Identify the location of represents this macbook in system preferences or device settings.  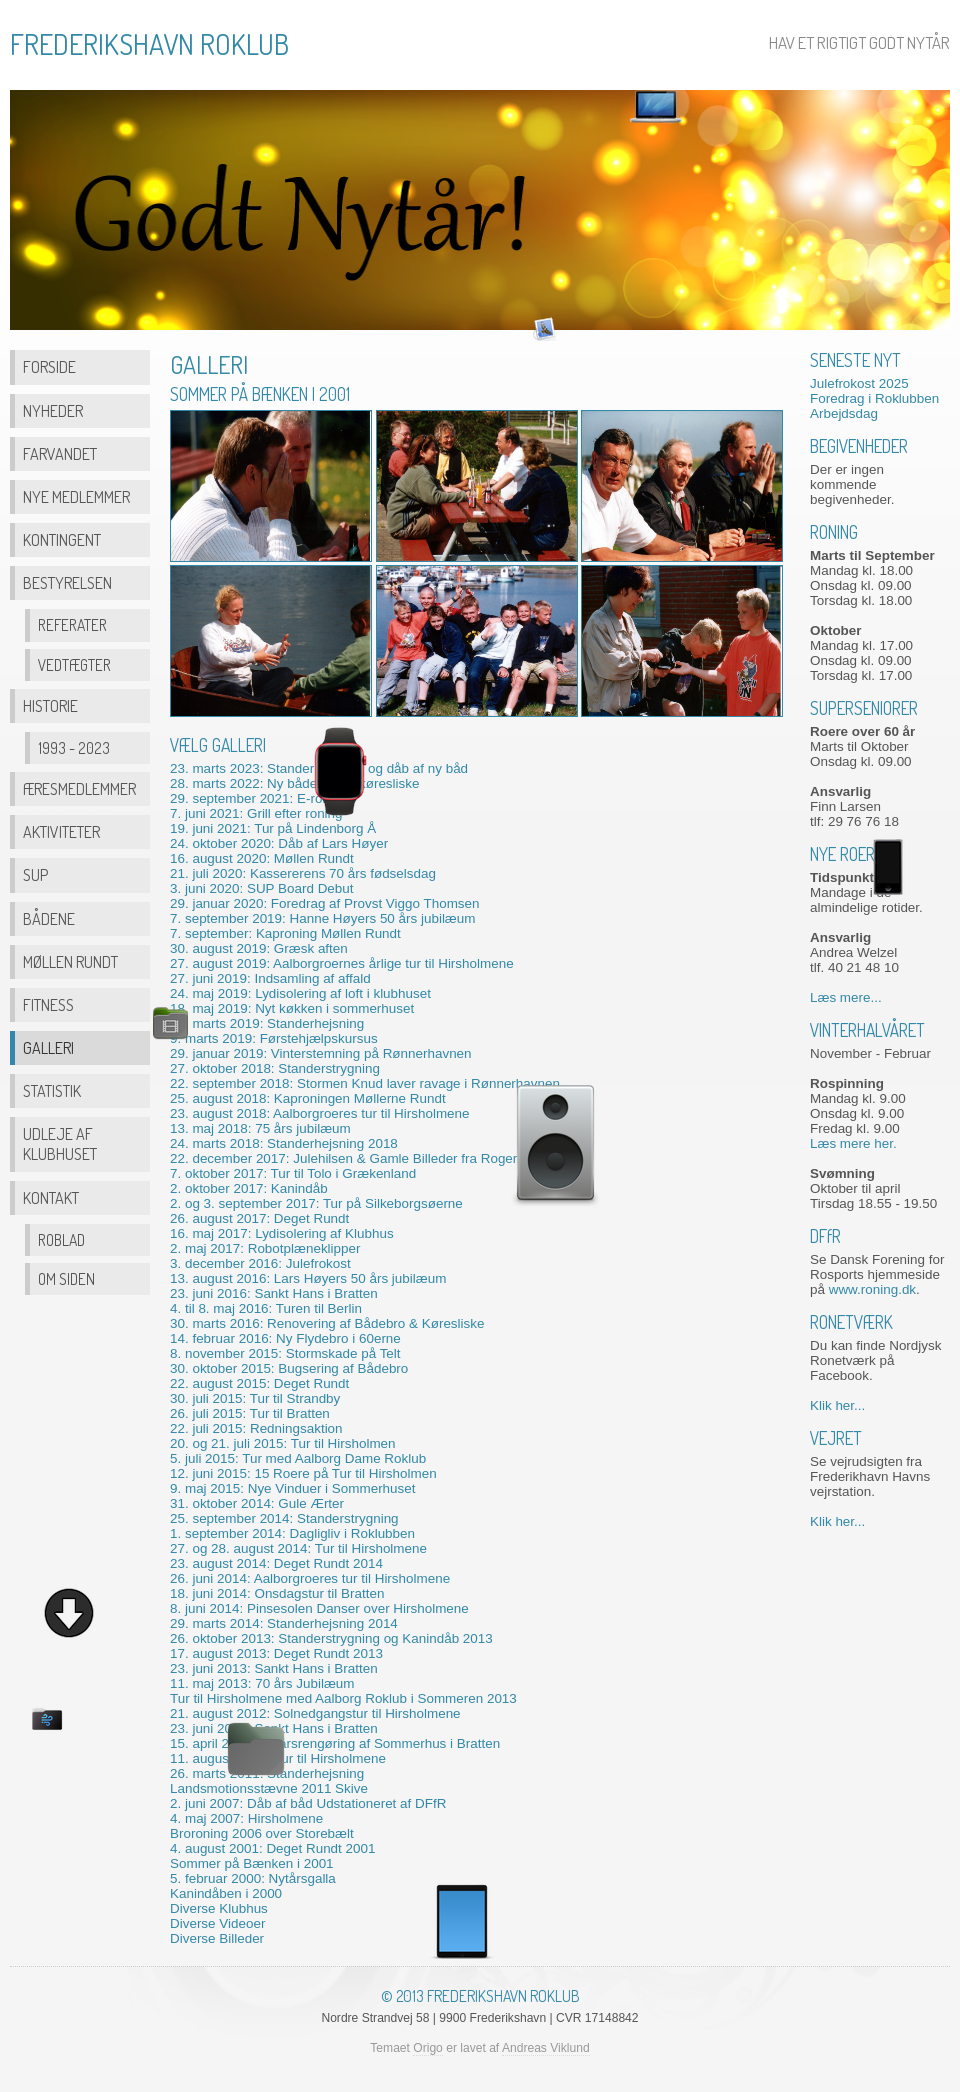
(656, 104).